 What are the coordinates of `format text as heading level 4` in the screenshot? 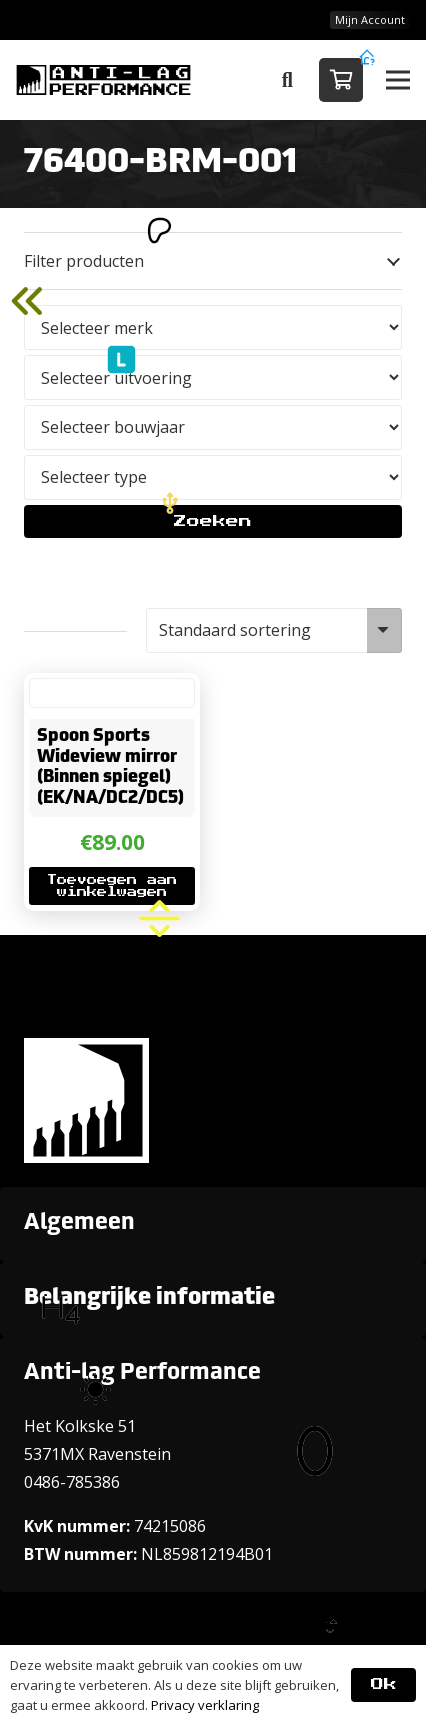 It's located at (58, 1309).